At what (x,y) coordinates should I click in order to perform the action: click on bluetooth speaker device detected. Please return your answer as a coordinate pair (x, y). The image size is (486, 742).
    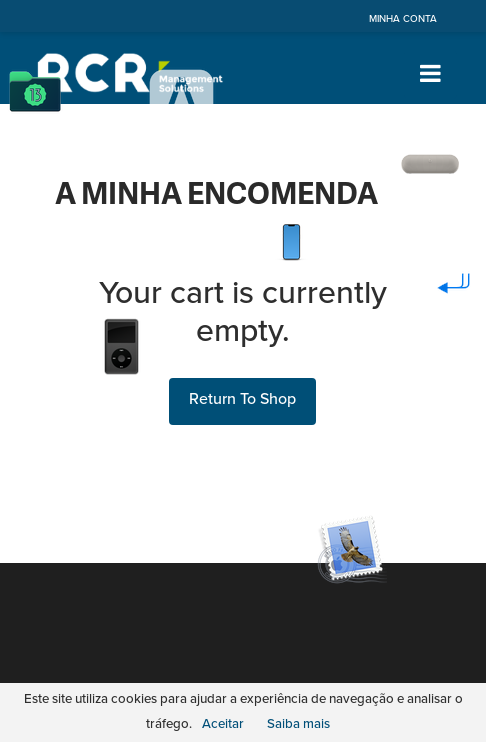
    Looking at the image, I should click on (430, 164).